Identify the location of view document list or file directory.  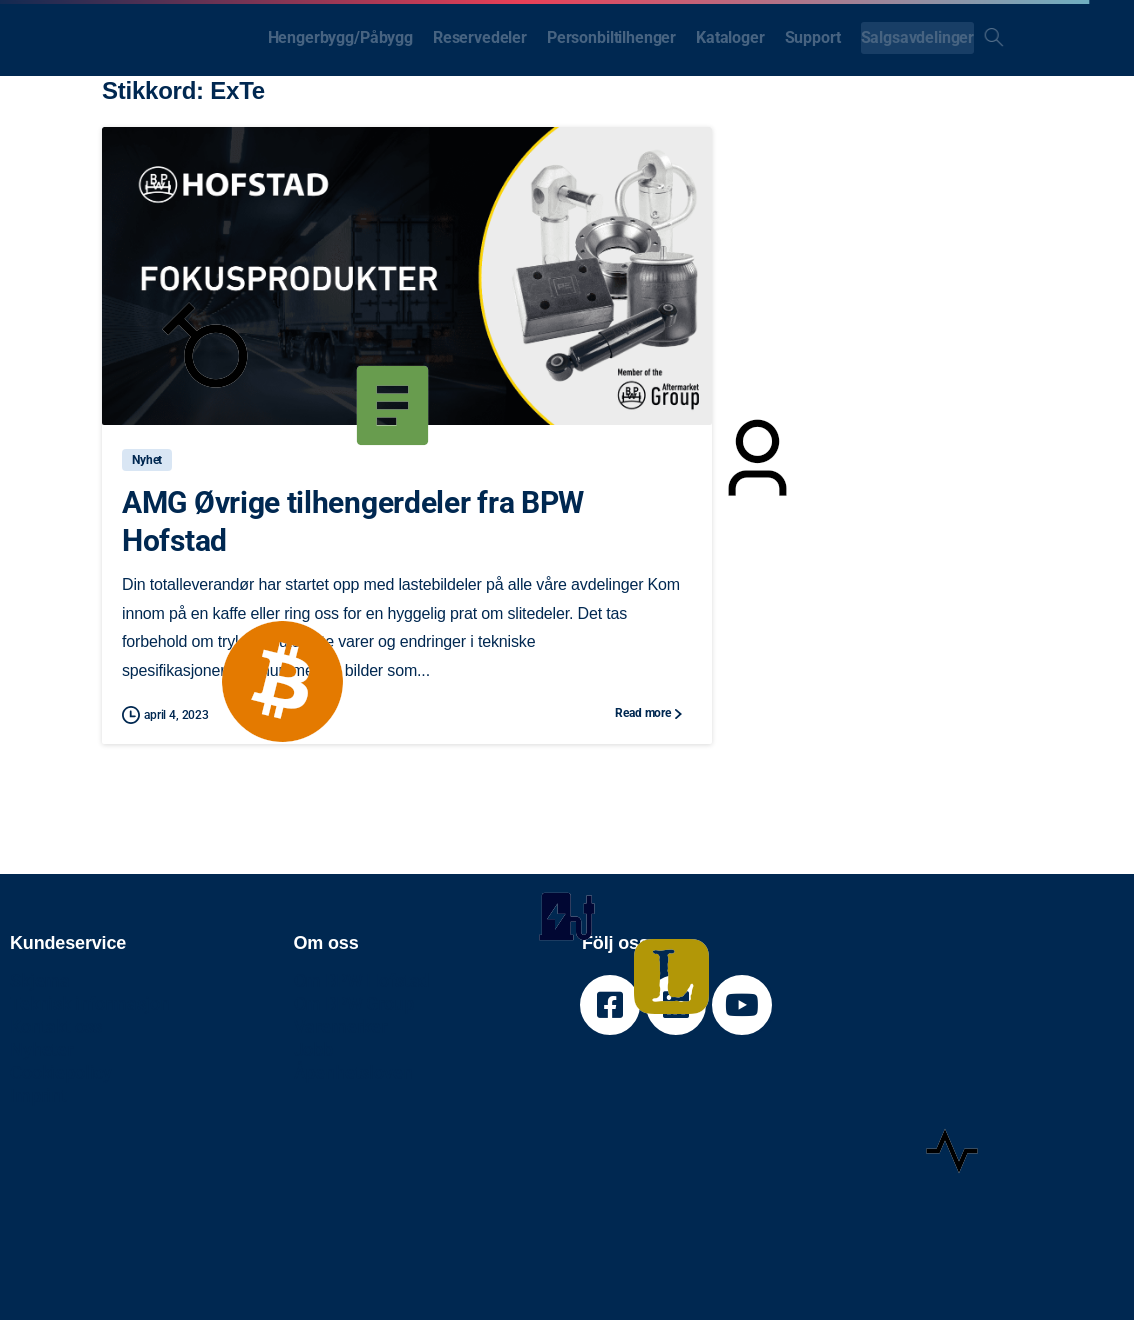
(392, 405).